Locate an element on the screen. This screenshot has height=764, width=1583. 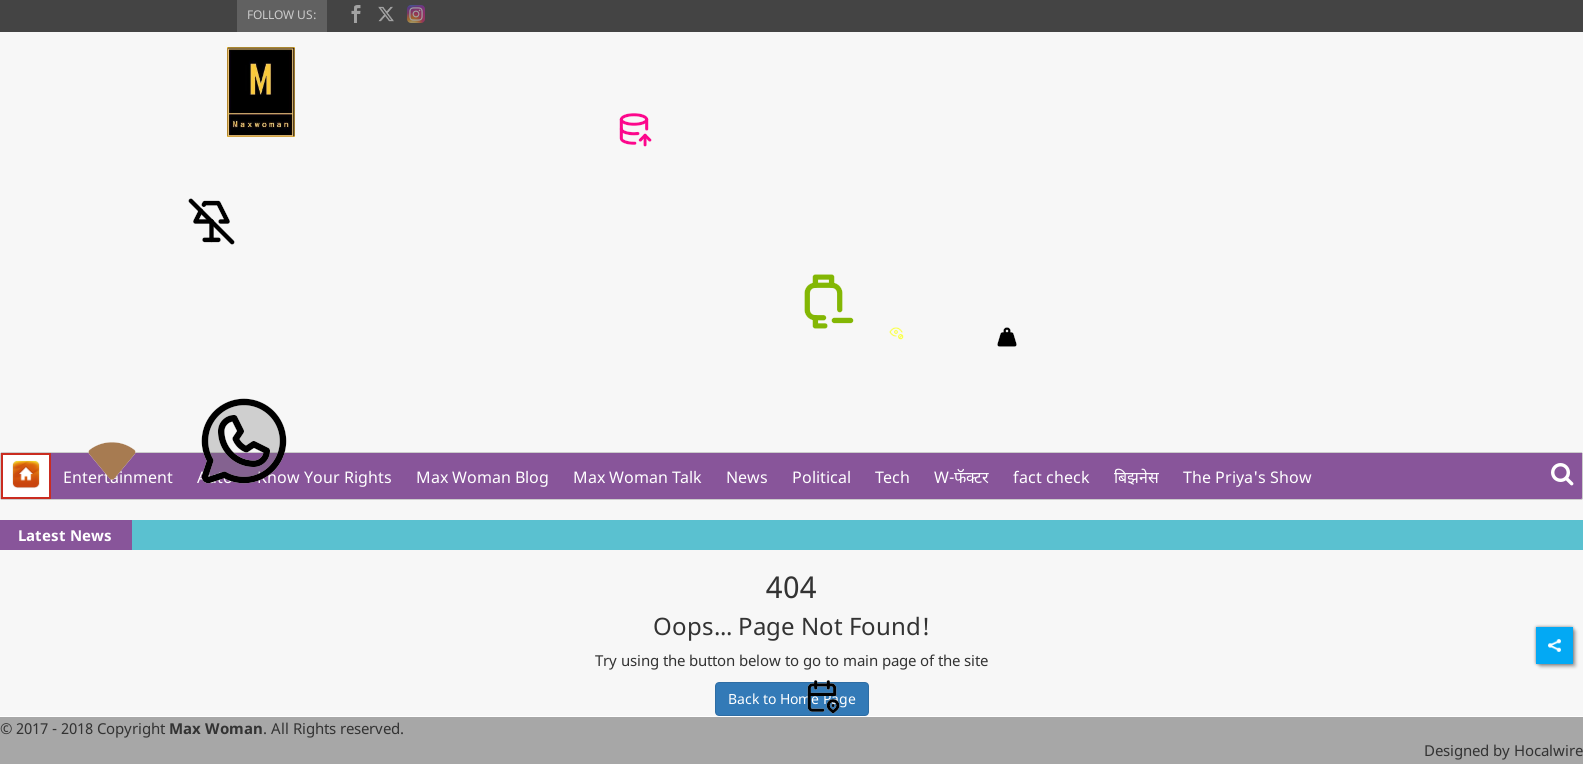
import data into database is located at coordinates (634, 129).